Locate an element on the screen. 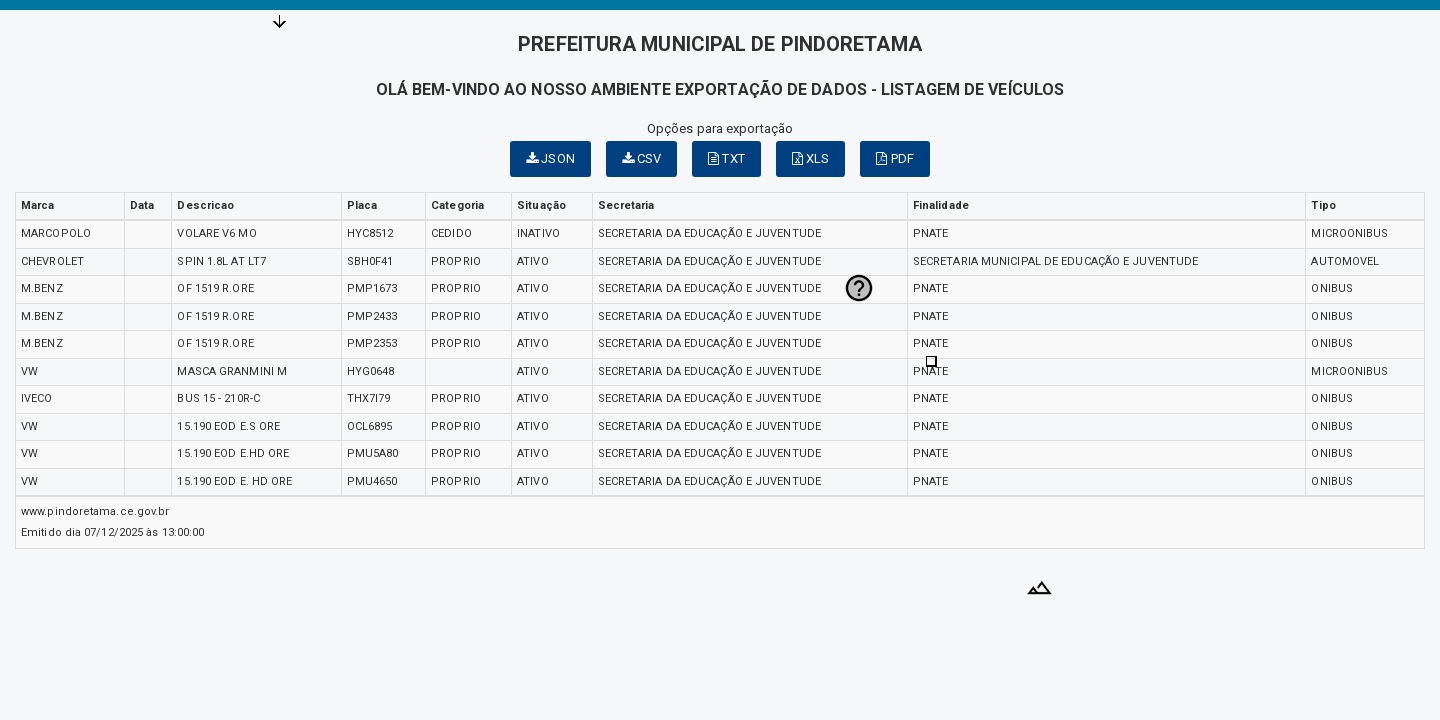 The height and width of the screenshot is (720, 1440). scroll down or view more content is located at coordinates (279, 21).